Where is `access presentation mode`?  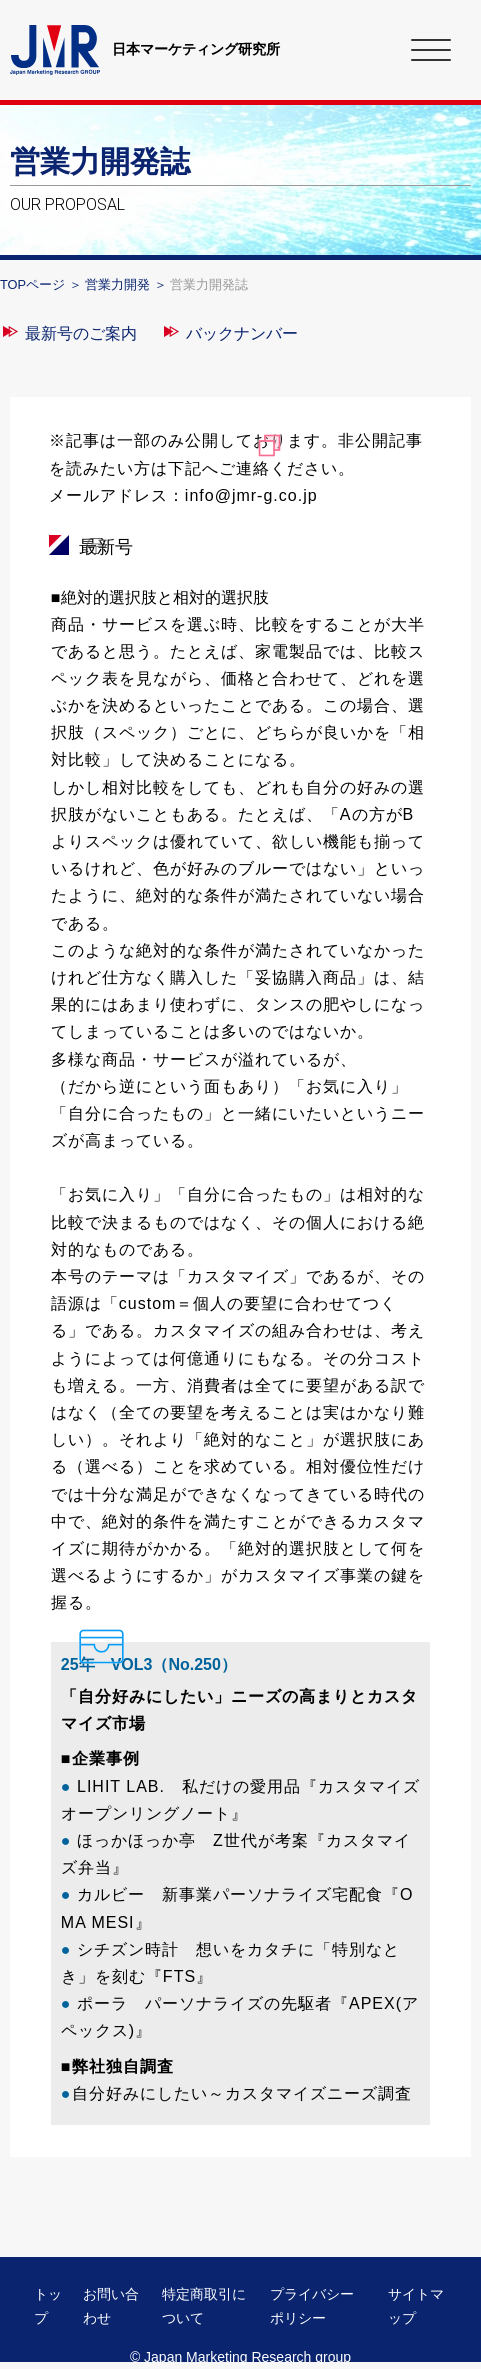
access presentation mode is located at coordinates (96, 546).